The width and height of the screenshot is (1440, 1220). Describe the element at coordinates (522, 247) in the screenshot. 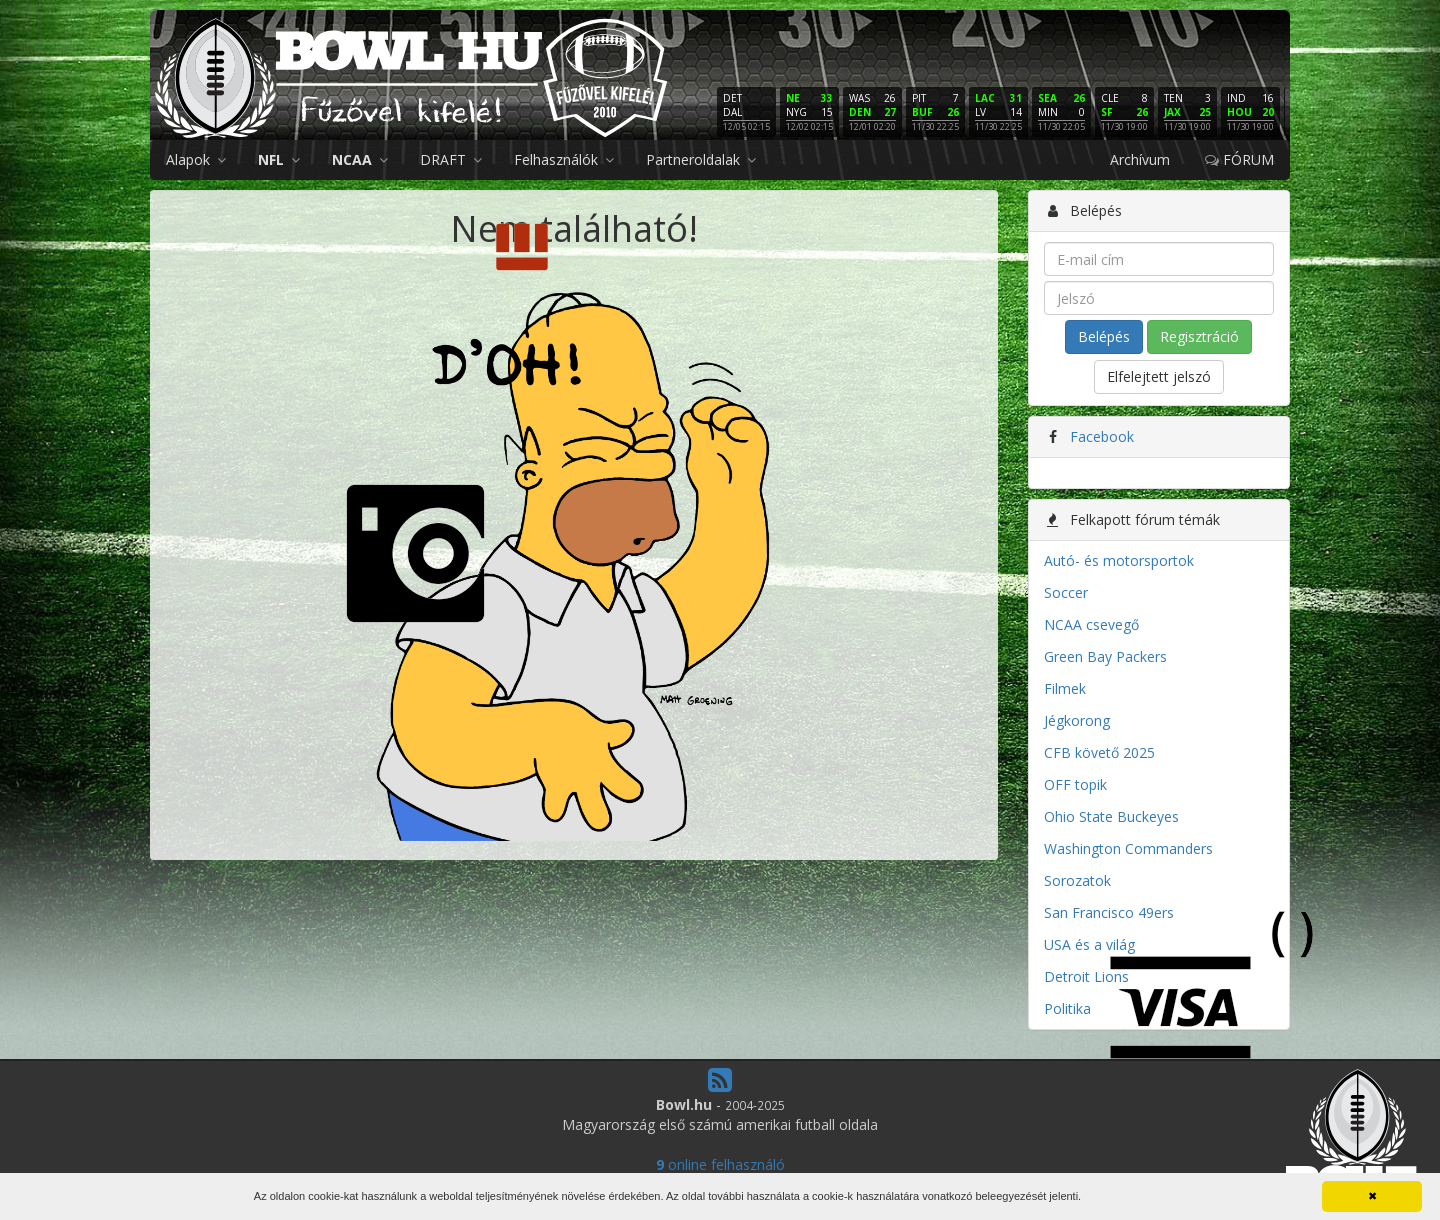

I see `switch to table or grid view` at that location.